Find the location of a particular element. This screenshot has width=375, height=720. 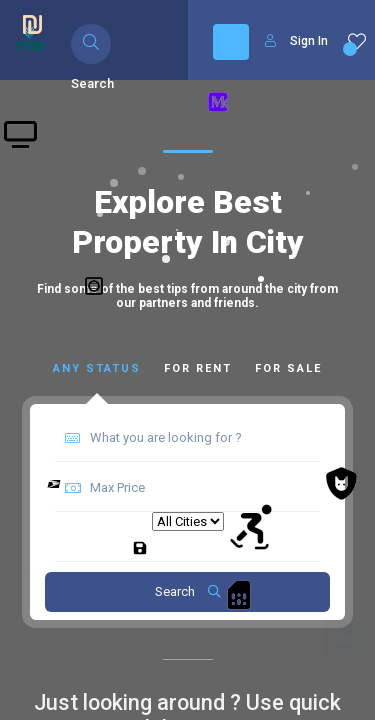

pet protection or insurance services is located at coordinates (341, 483).